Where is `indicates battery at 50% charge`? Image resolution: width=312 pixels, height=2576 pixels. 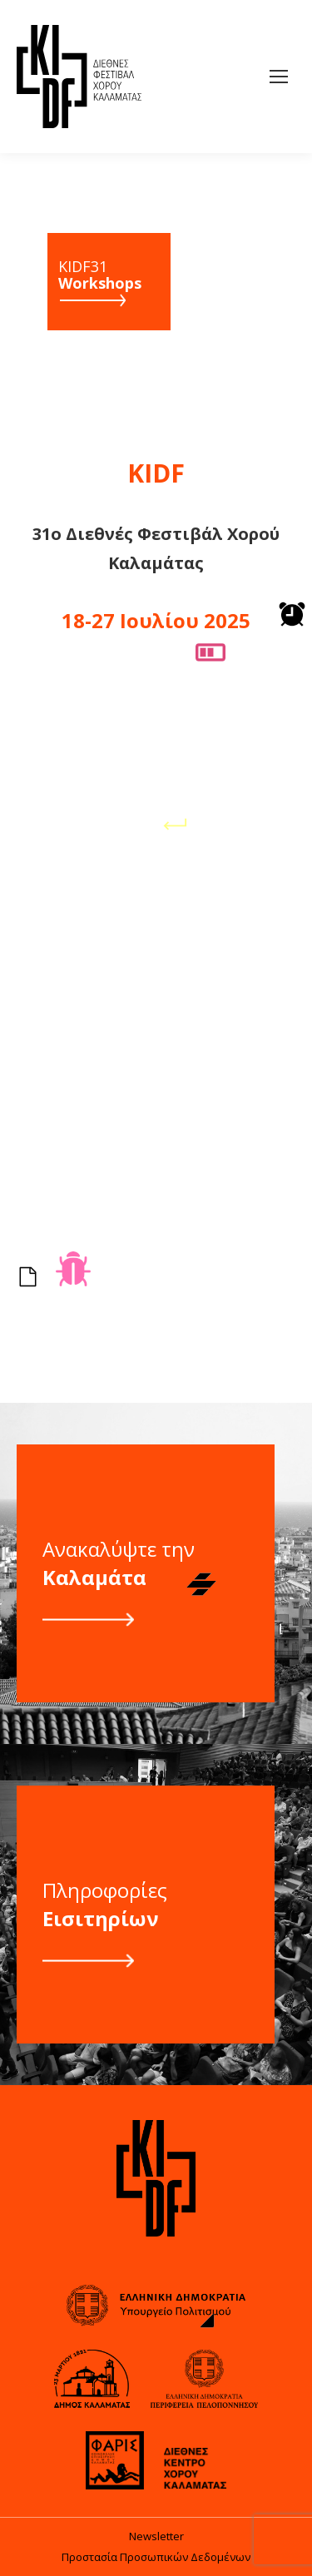 indicates battery at 50% charge is located at coordinates (210, 652).